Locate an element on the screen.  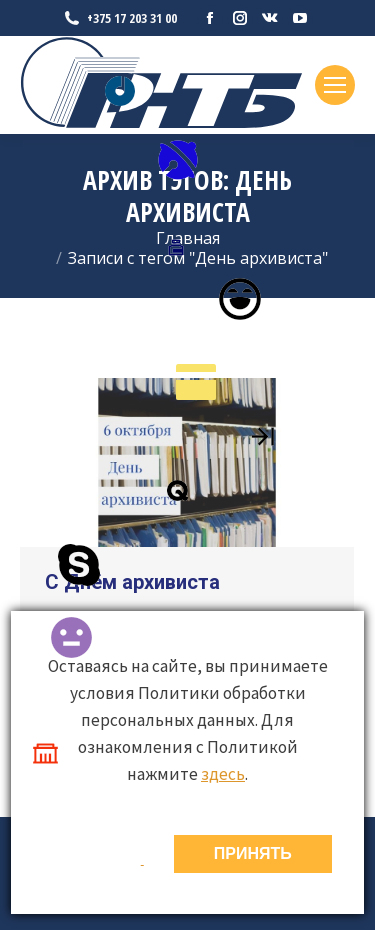
add a laughing reaction to a message is located at coordinates (240, 299).